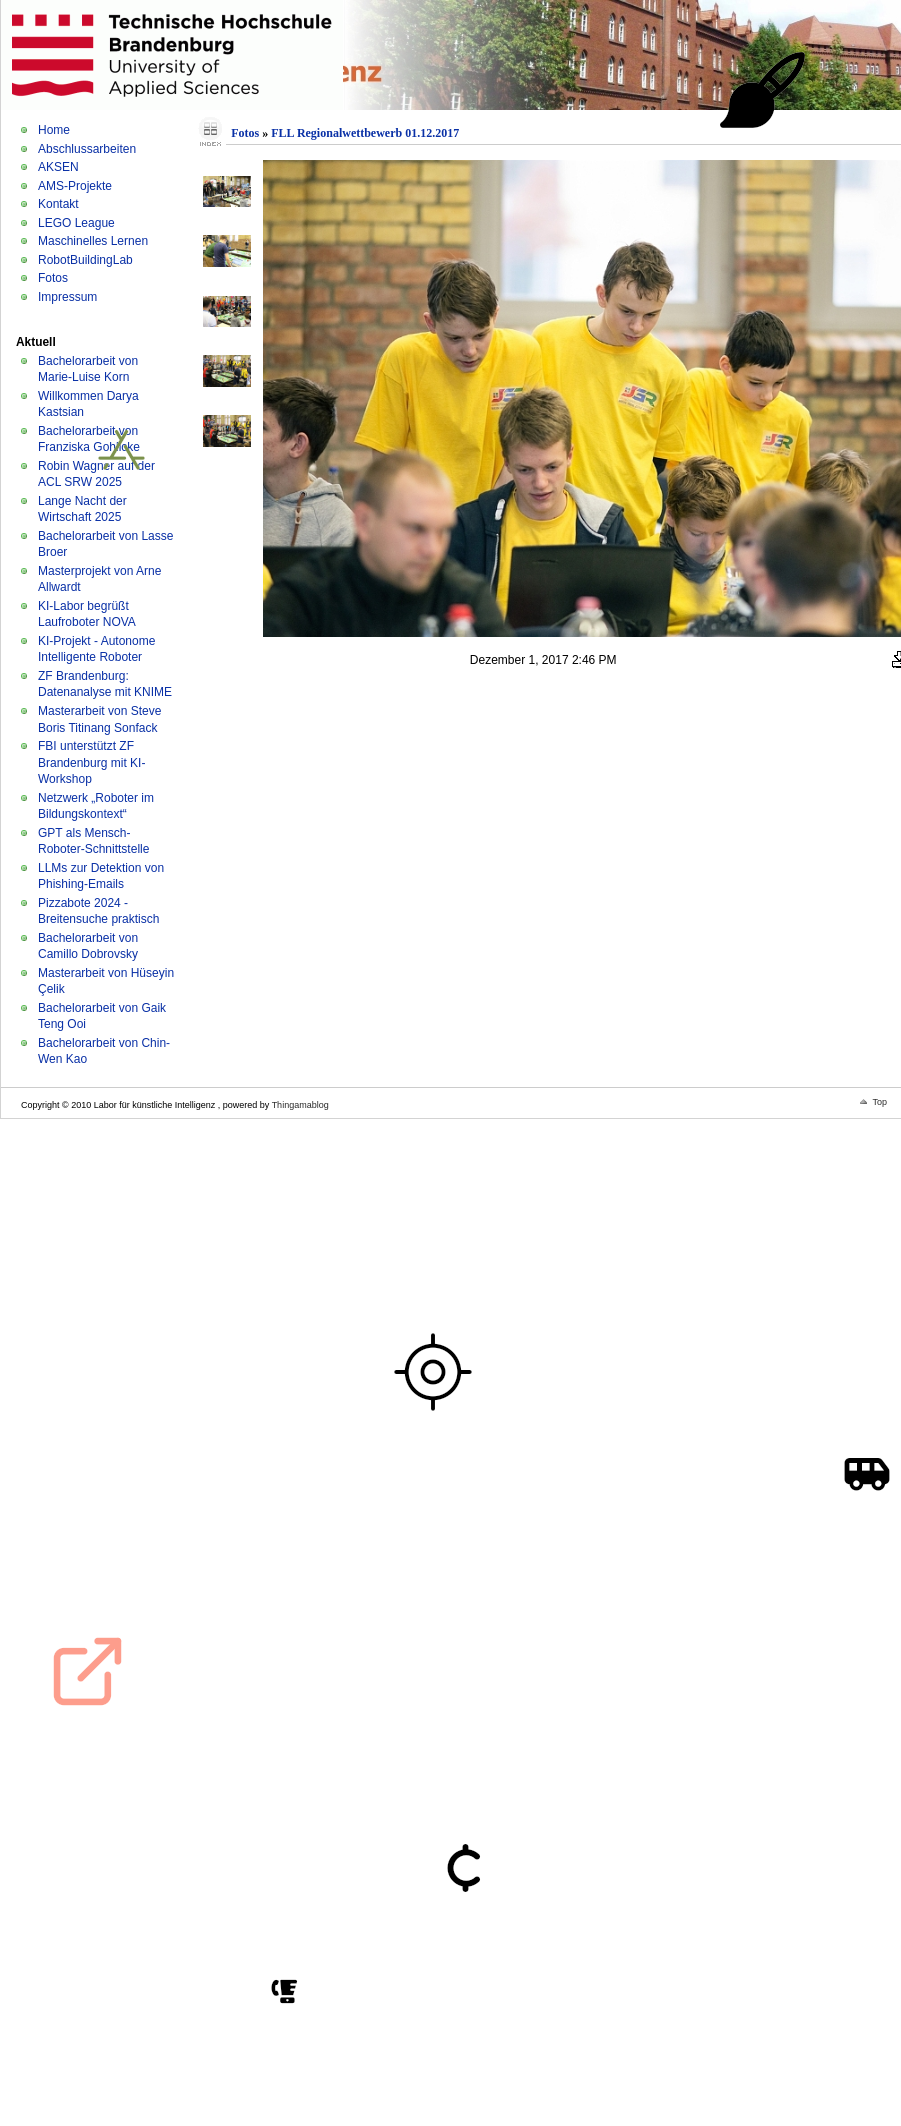  What do you see at coordinates (87, 1671) in the screenshot?
I see `open link in a new tab or window` at bounding box center [87, 1671].